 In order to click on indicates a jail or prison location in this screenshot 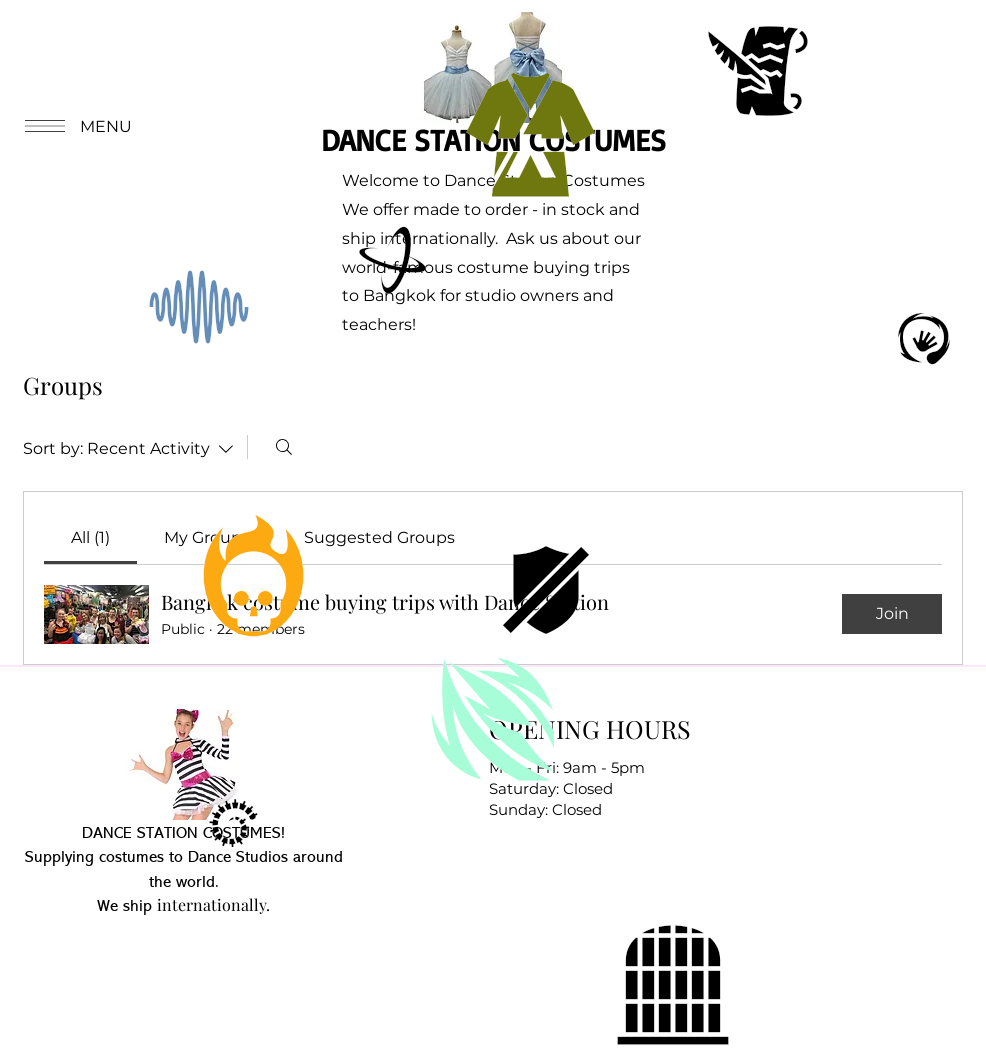, I will do `click(673, 985)`.